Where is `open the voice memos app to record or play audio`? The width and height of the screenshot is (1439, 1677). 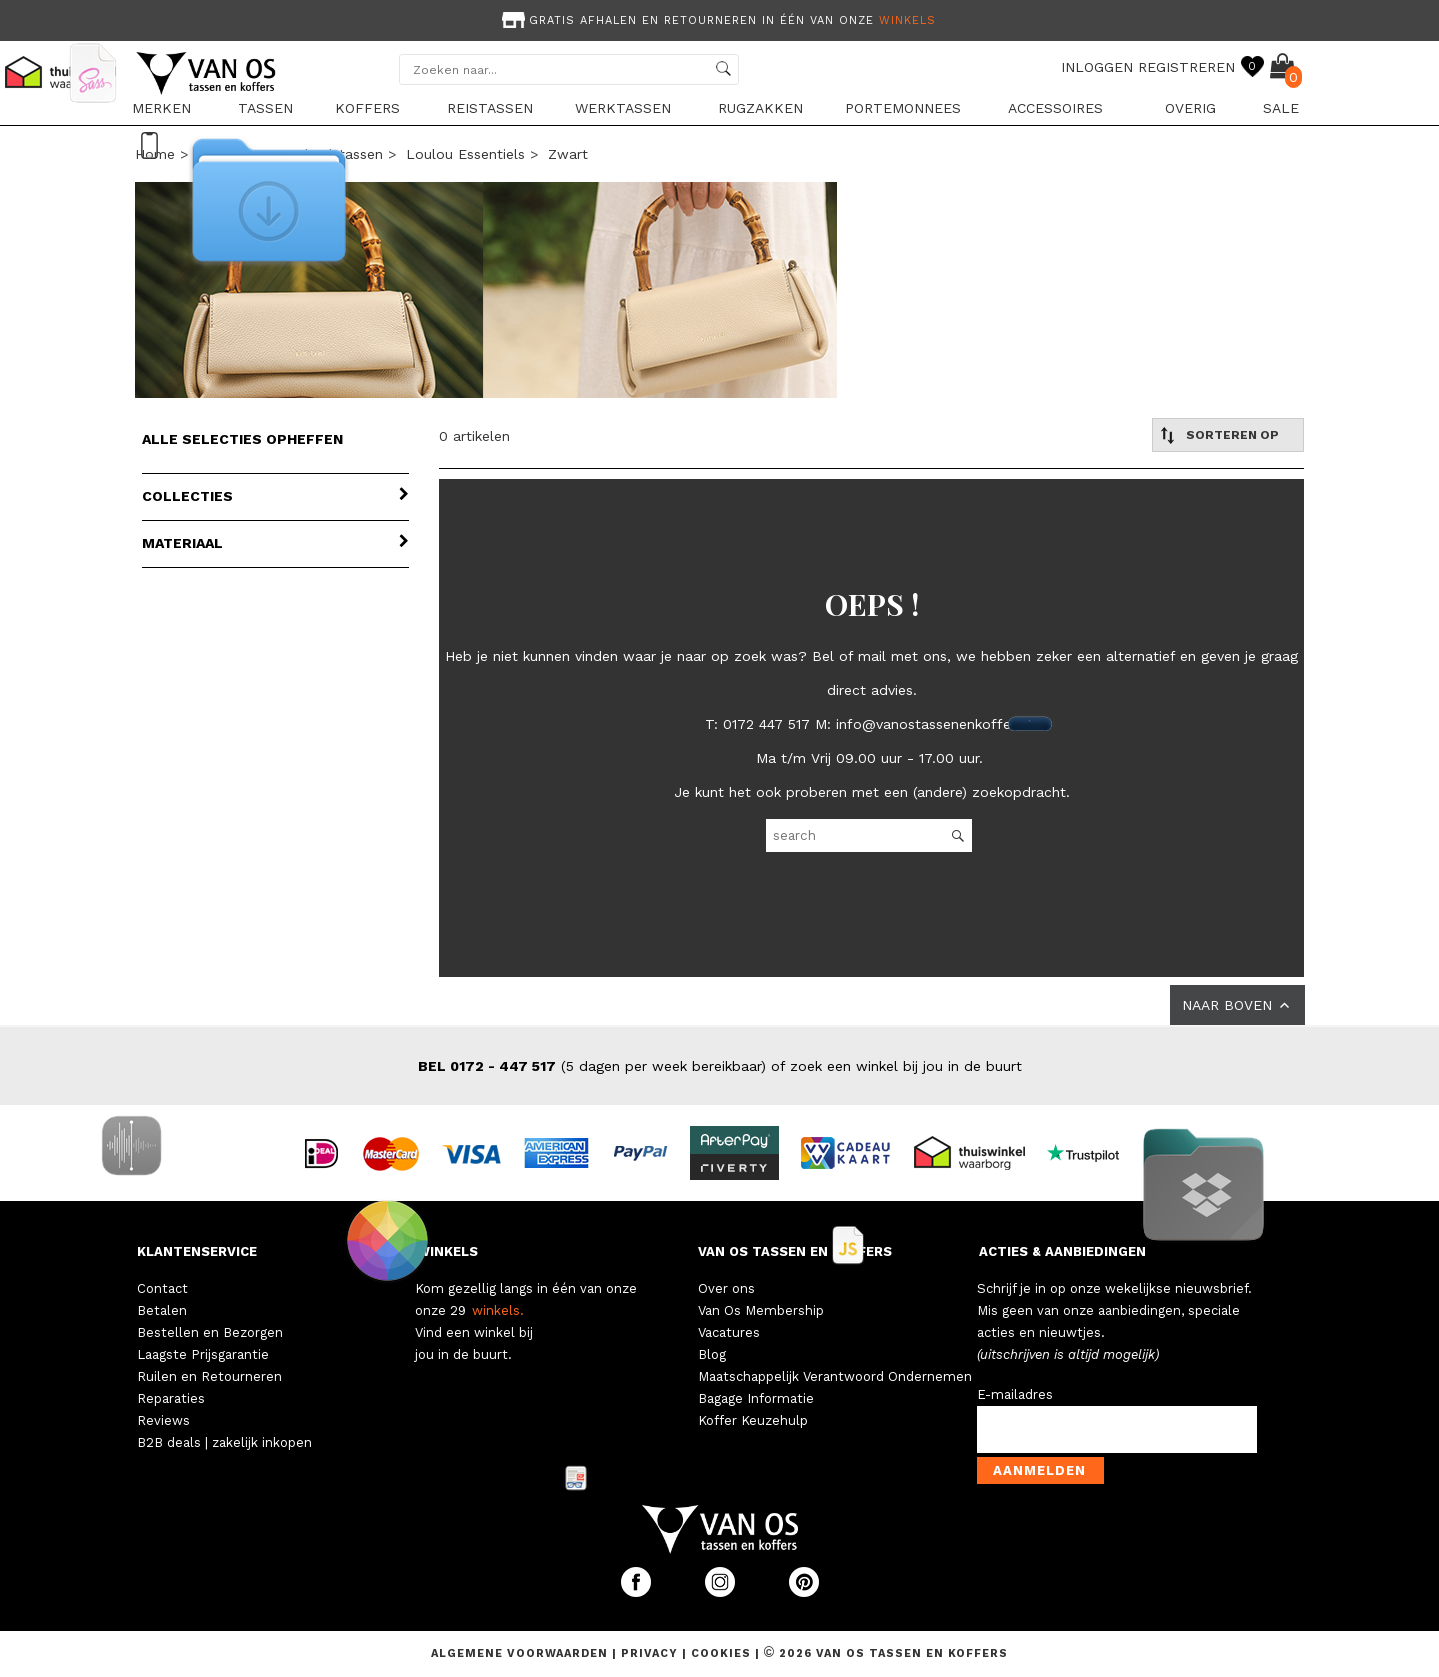
open the voice memos app to record or play audio is located at coordinates (131, 1145).